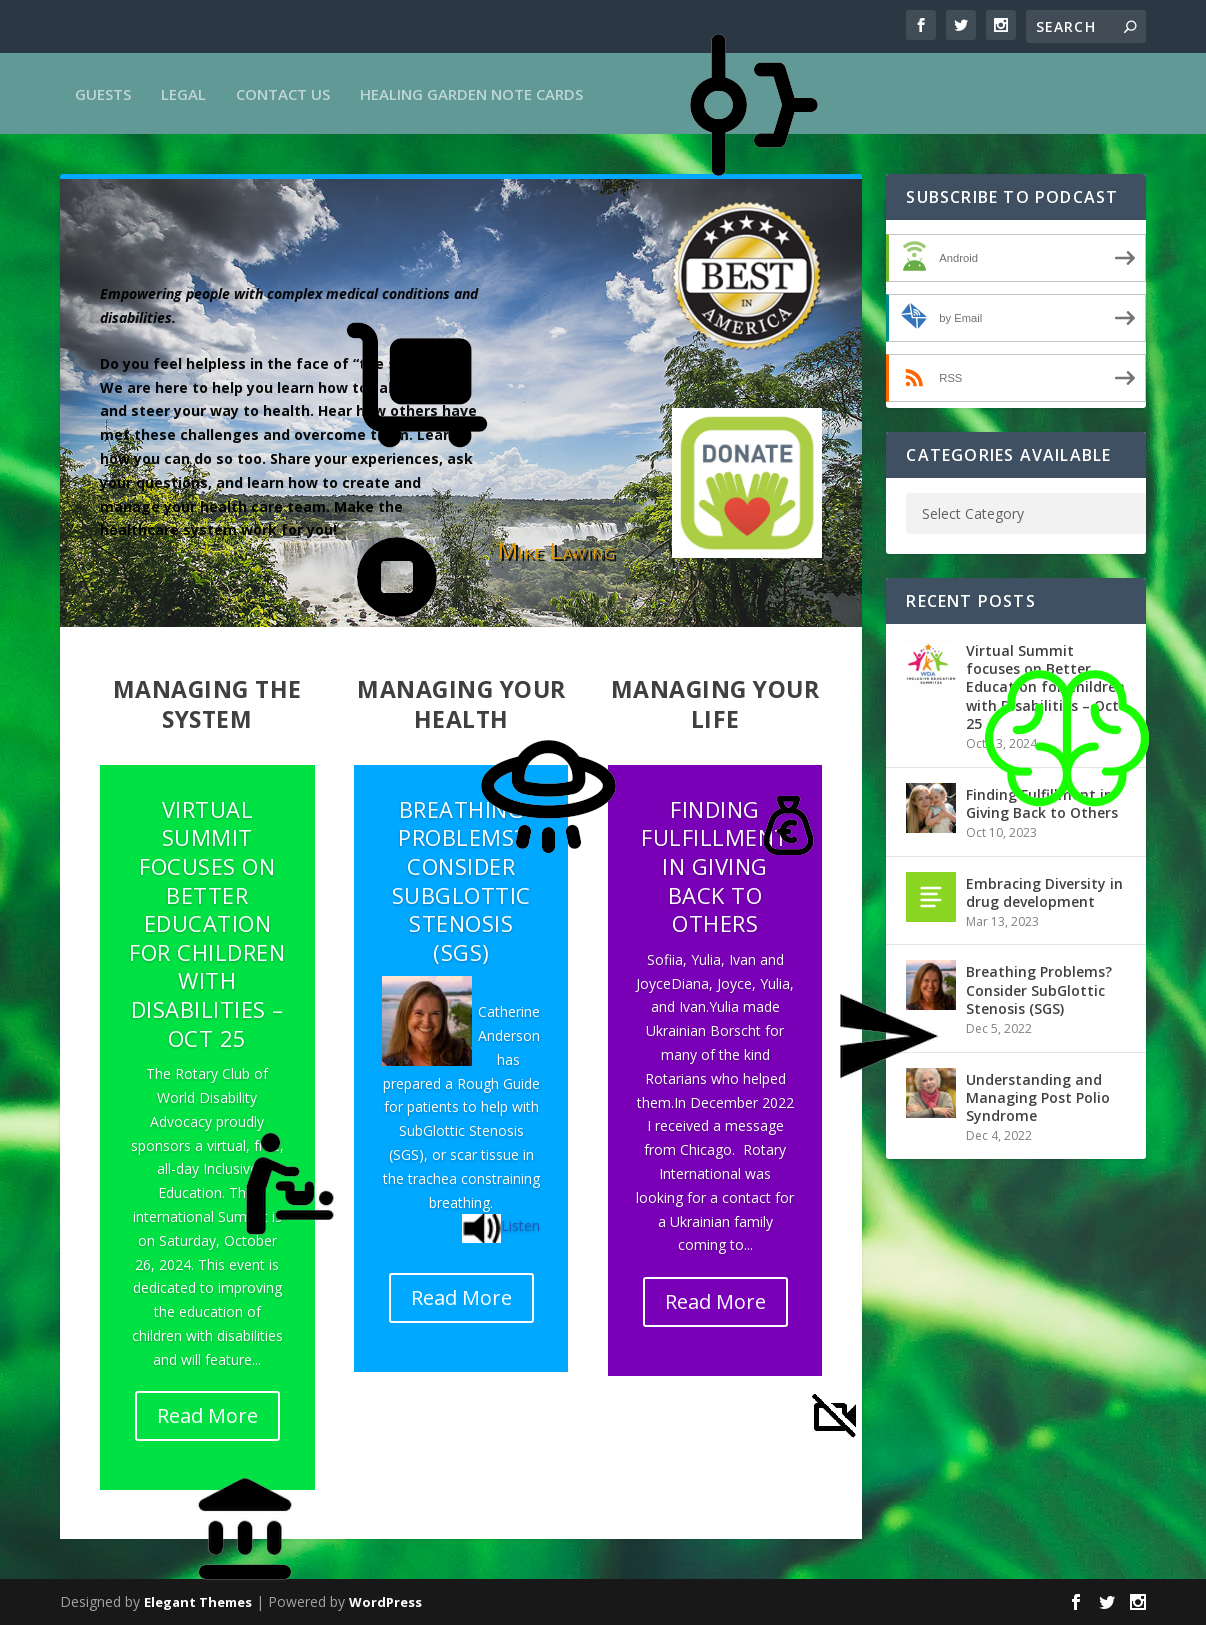 This screenshot has width=1206, height=1625. Describe the element at coordinates (290, 1186) in the screenshot. I see `indicates baby changing station nearby` at that location.